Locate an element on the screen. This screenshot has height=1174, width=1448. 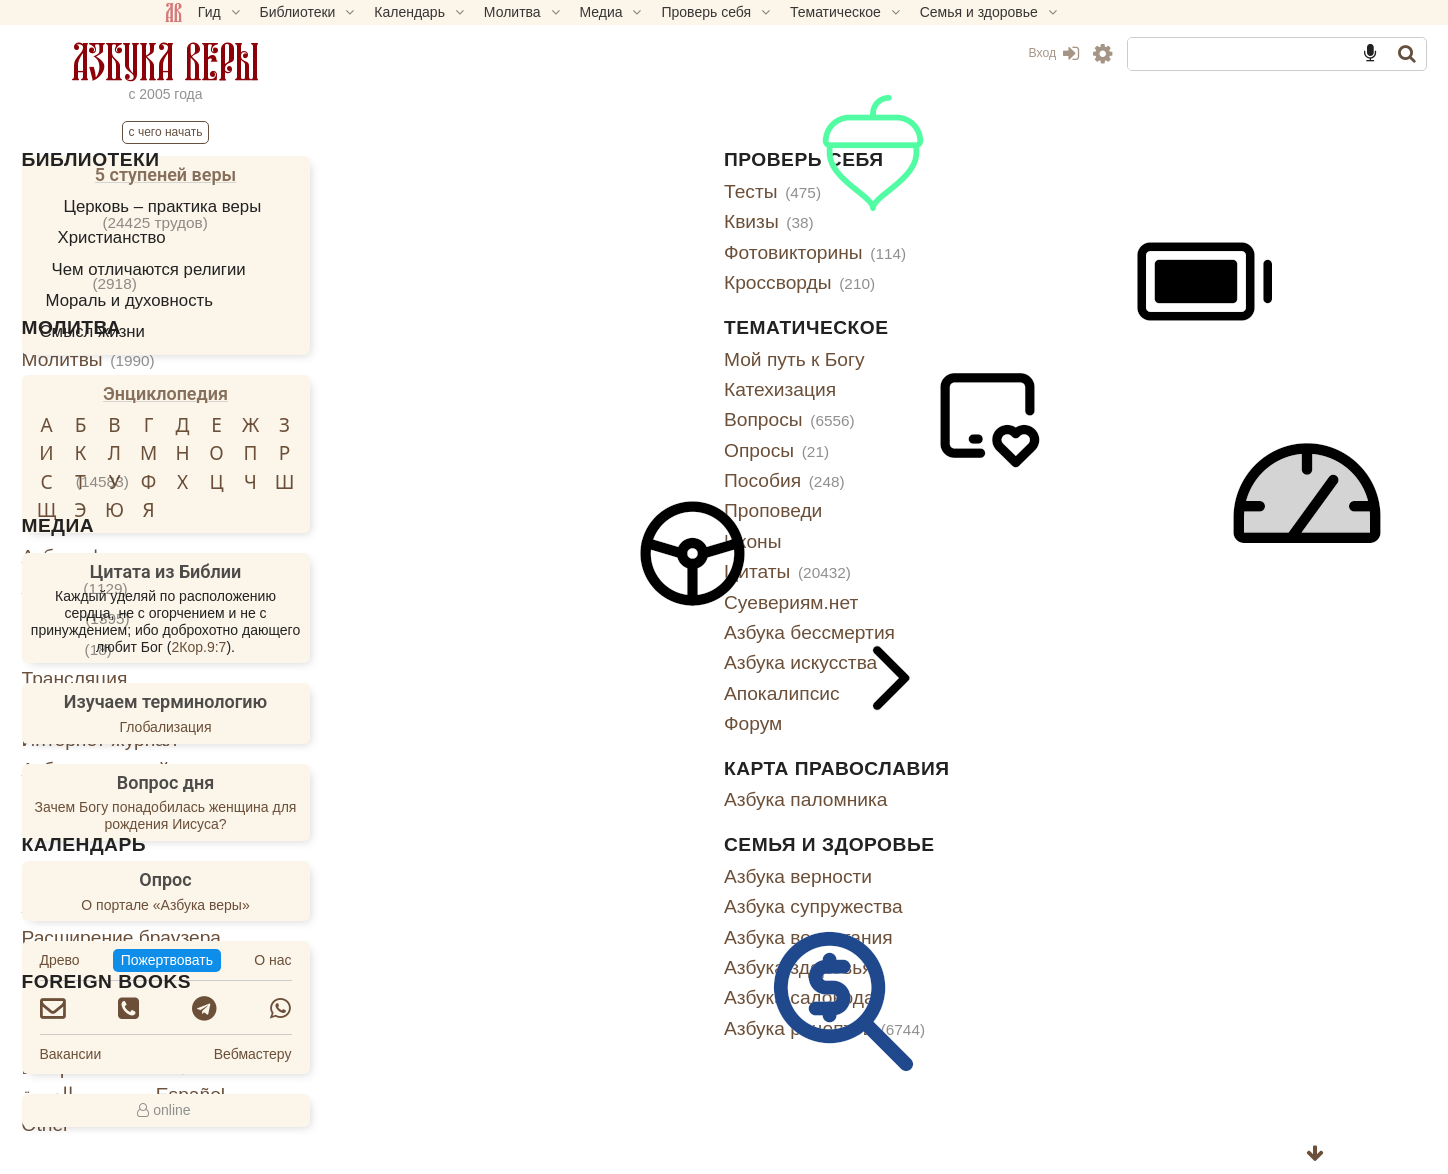
navigate to the next item or screen is located at coordinates (890, 678).